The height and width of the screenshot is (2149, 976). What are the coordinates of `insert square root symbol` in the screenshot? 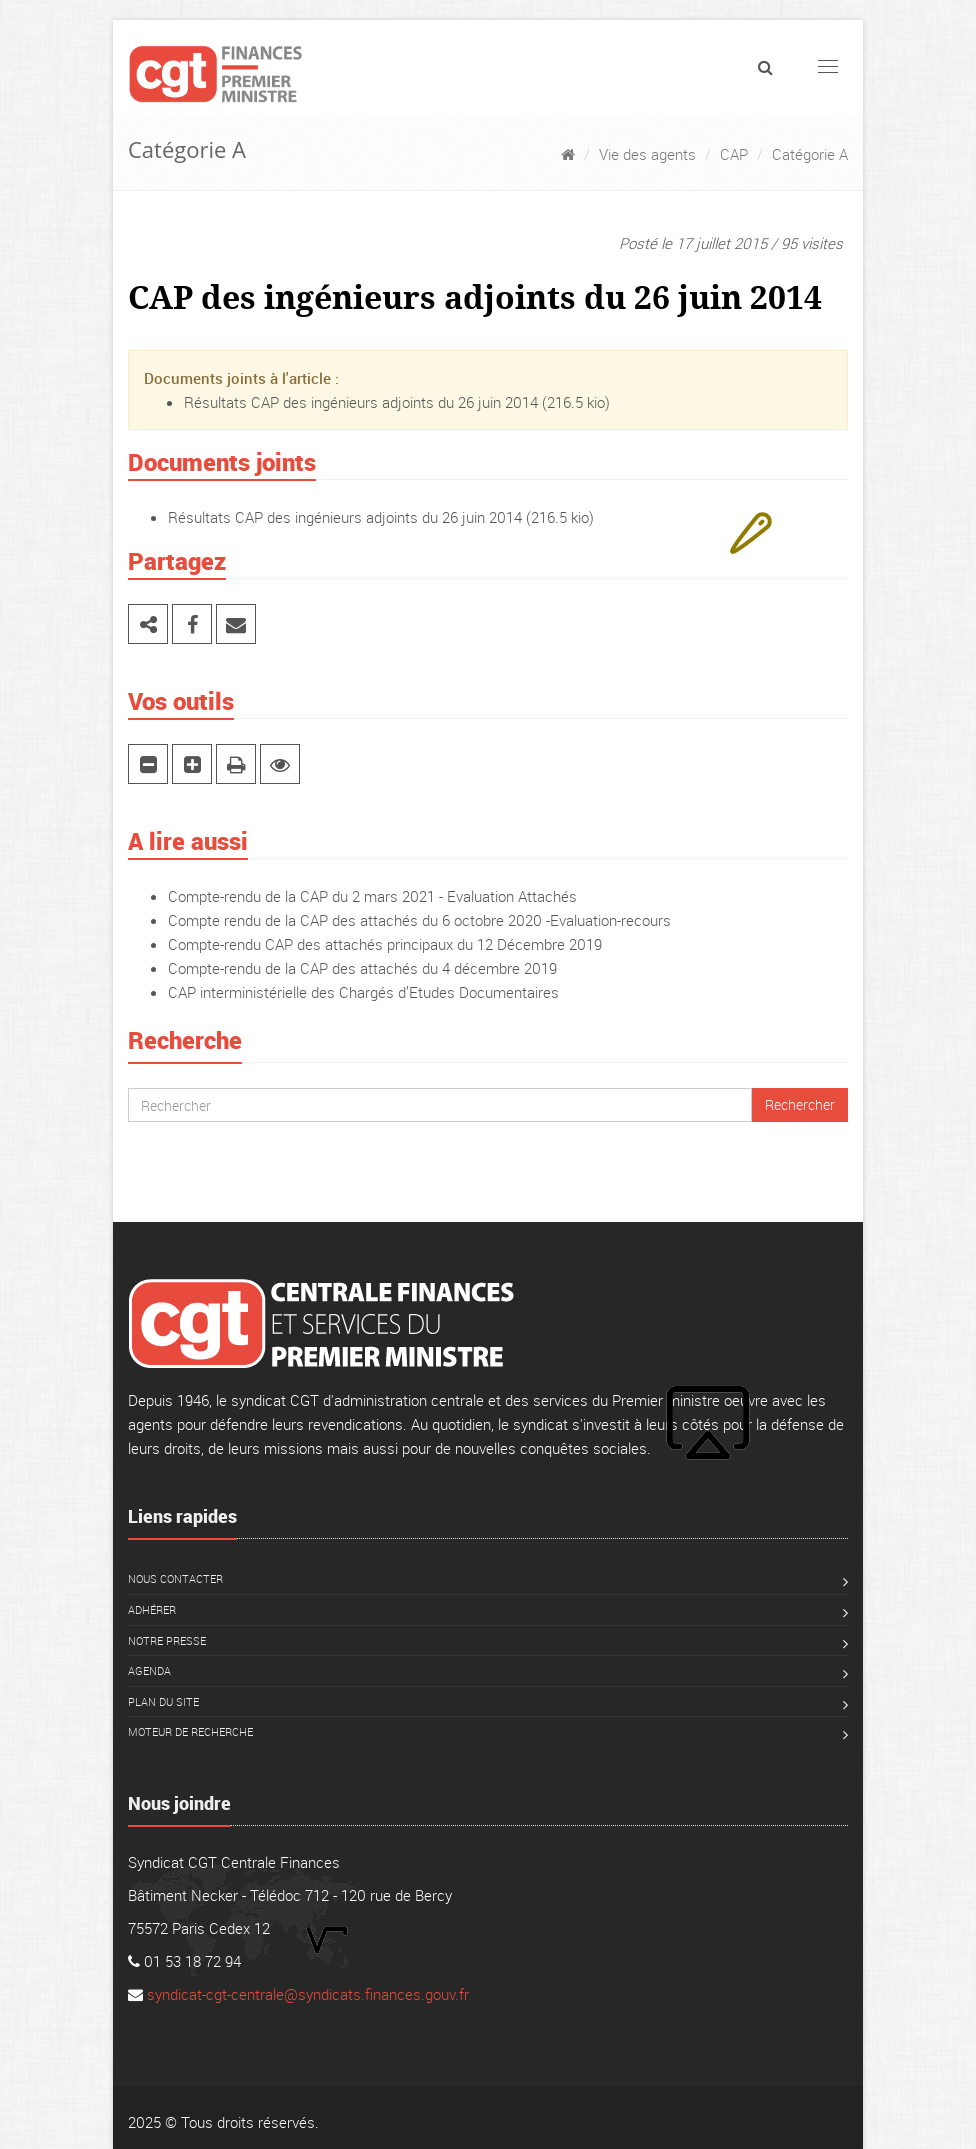 It's located at (325, 1937).